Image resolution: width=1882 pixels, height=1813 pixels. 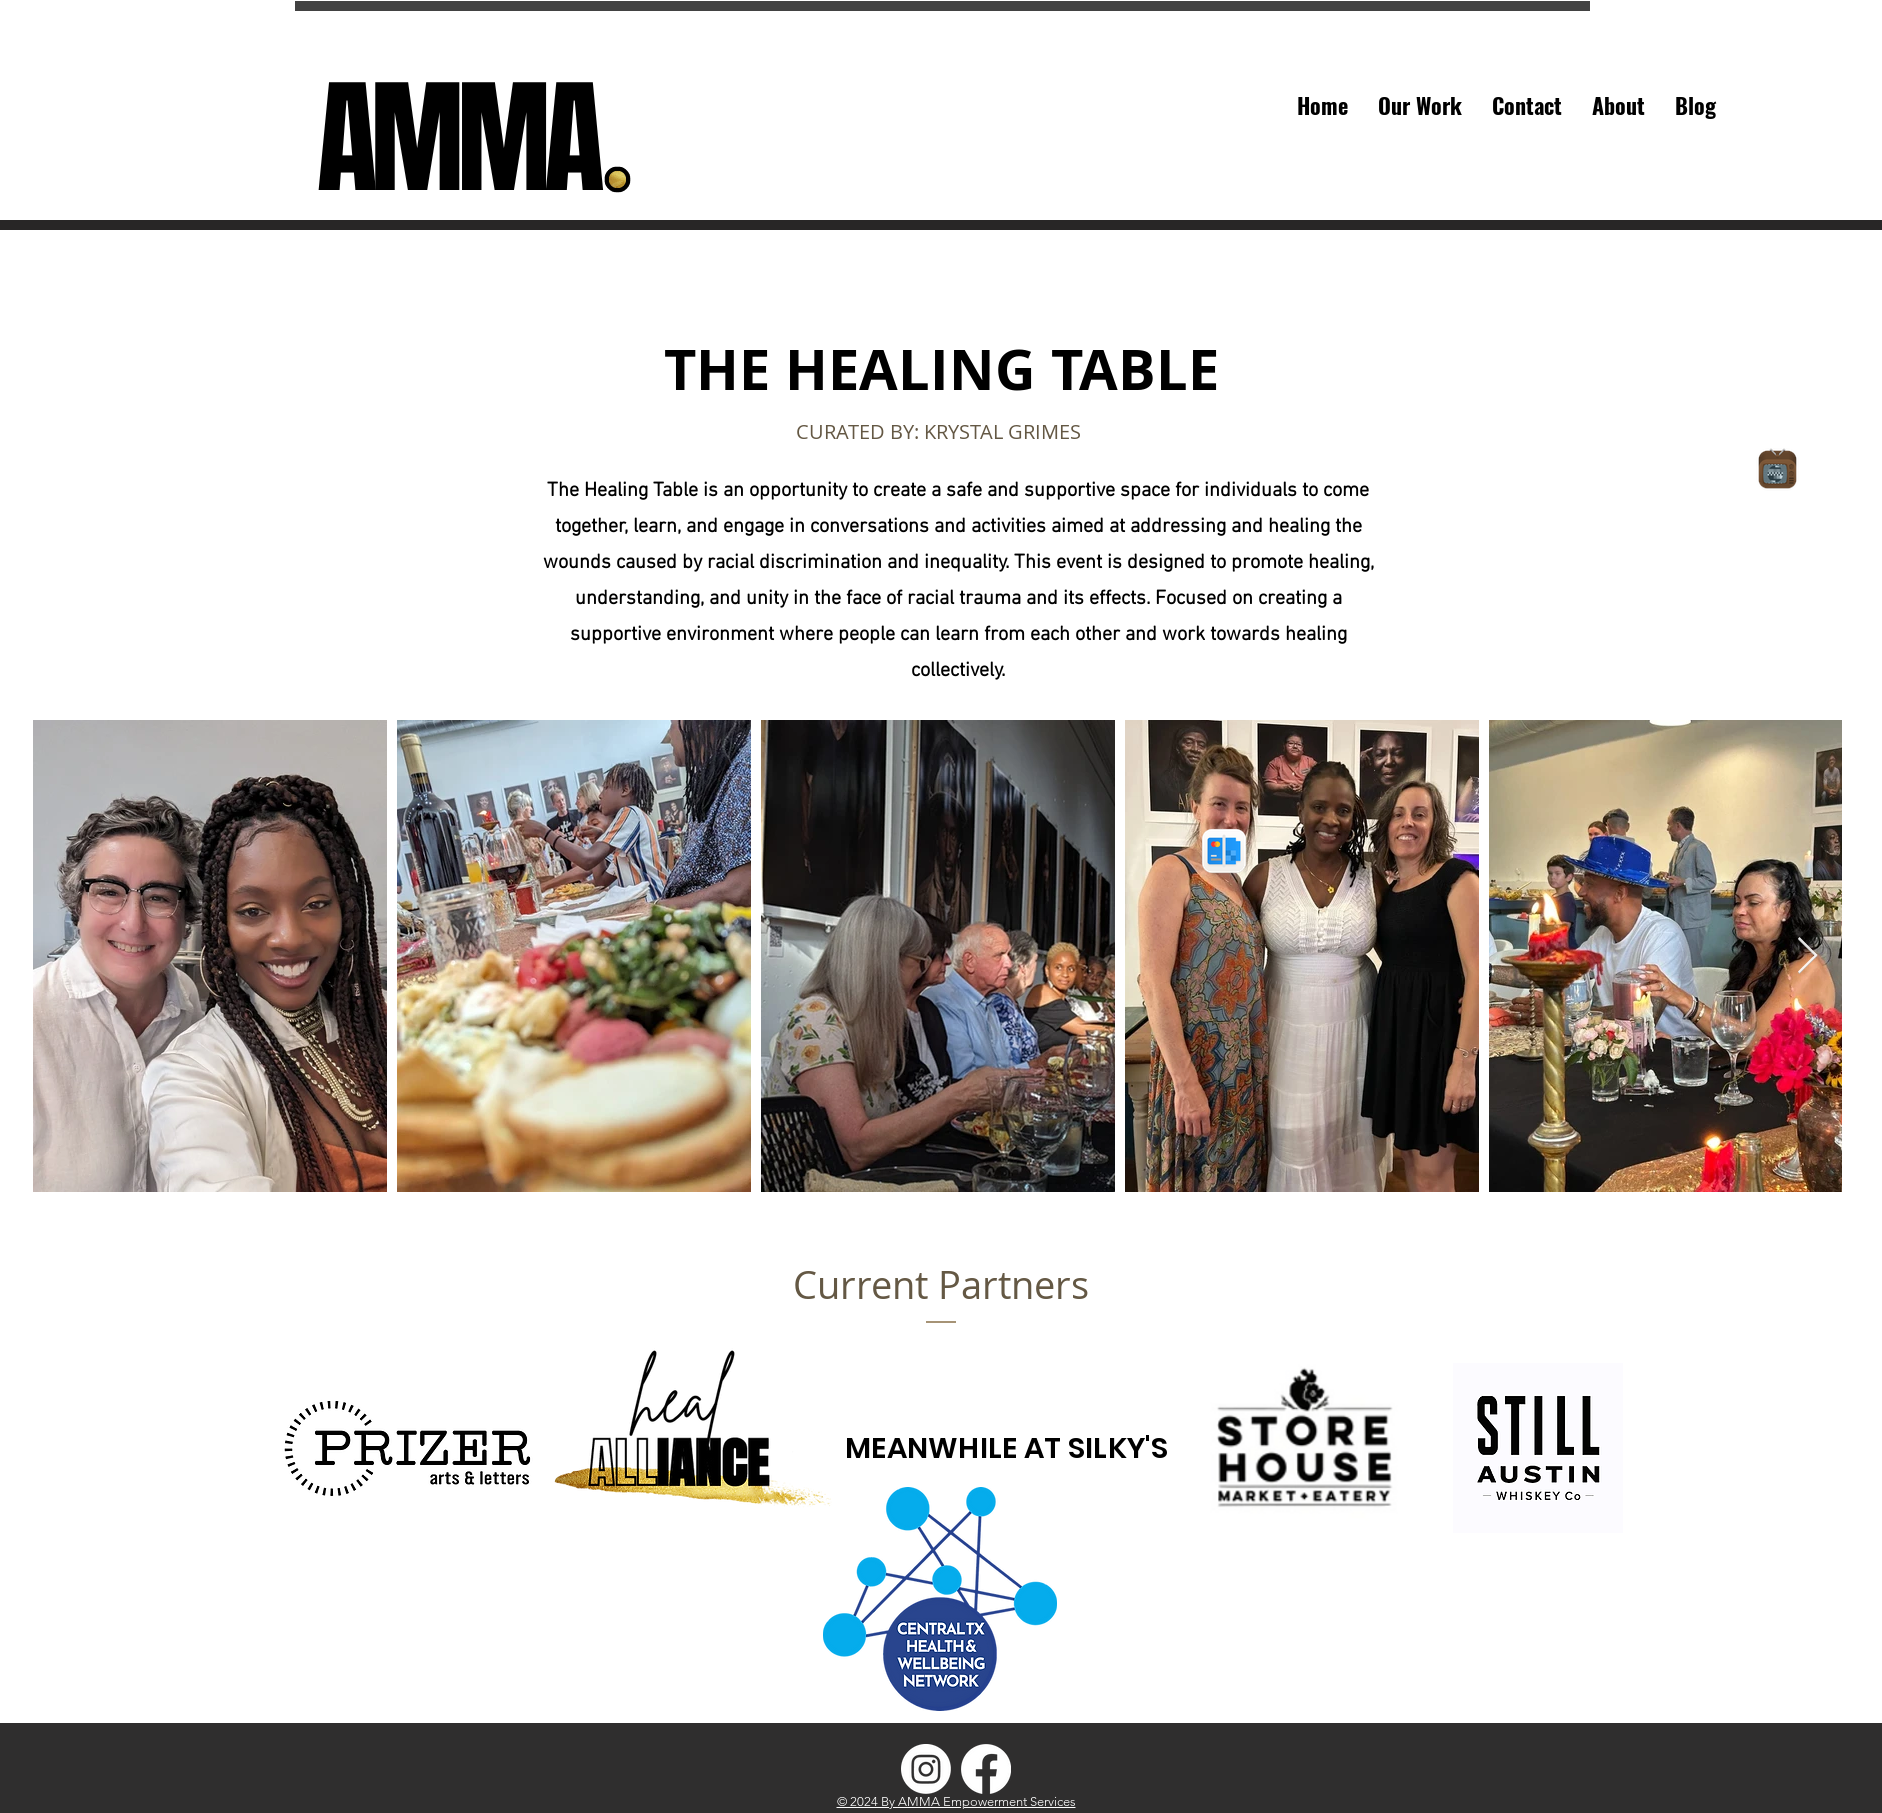 What do you see at coordinates (1777, 469) in the screenshot?
I see `open Televido app` at bounding box center [1777, 469].